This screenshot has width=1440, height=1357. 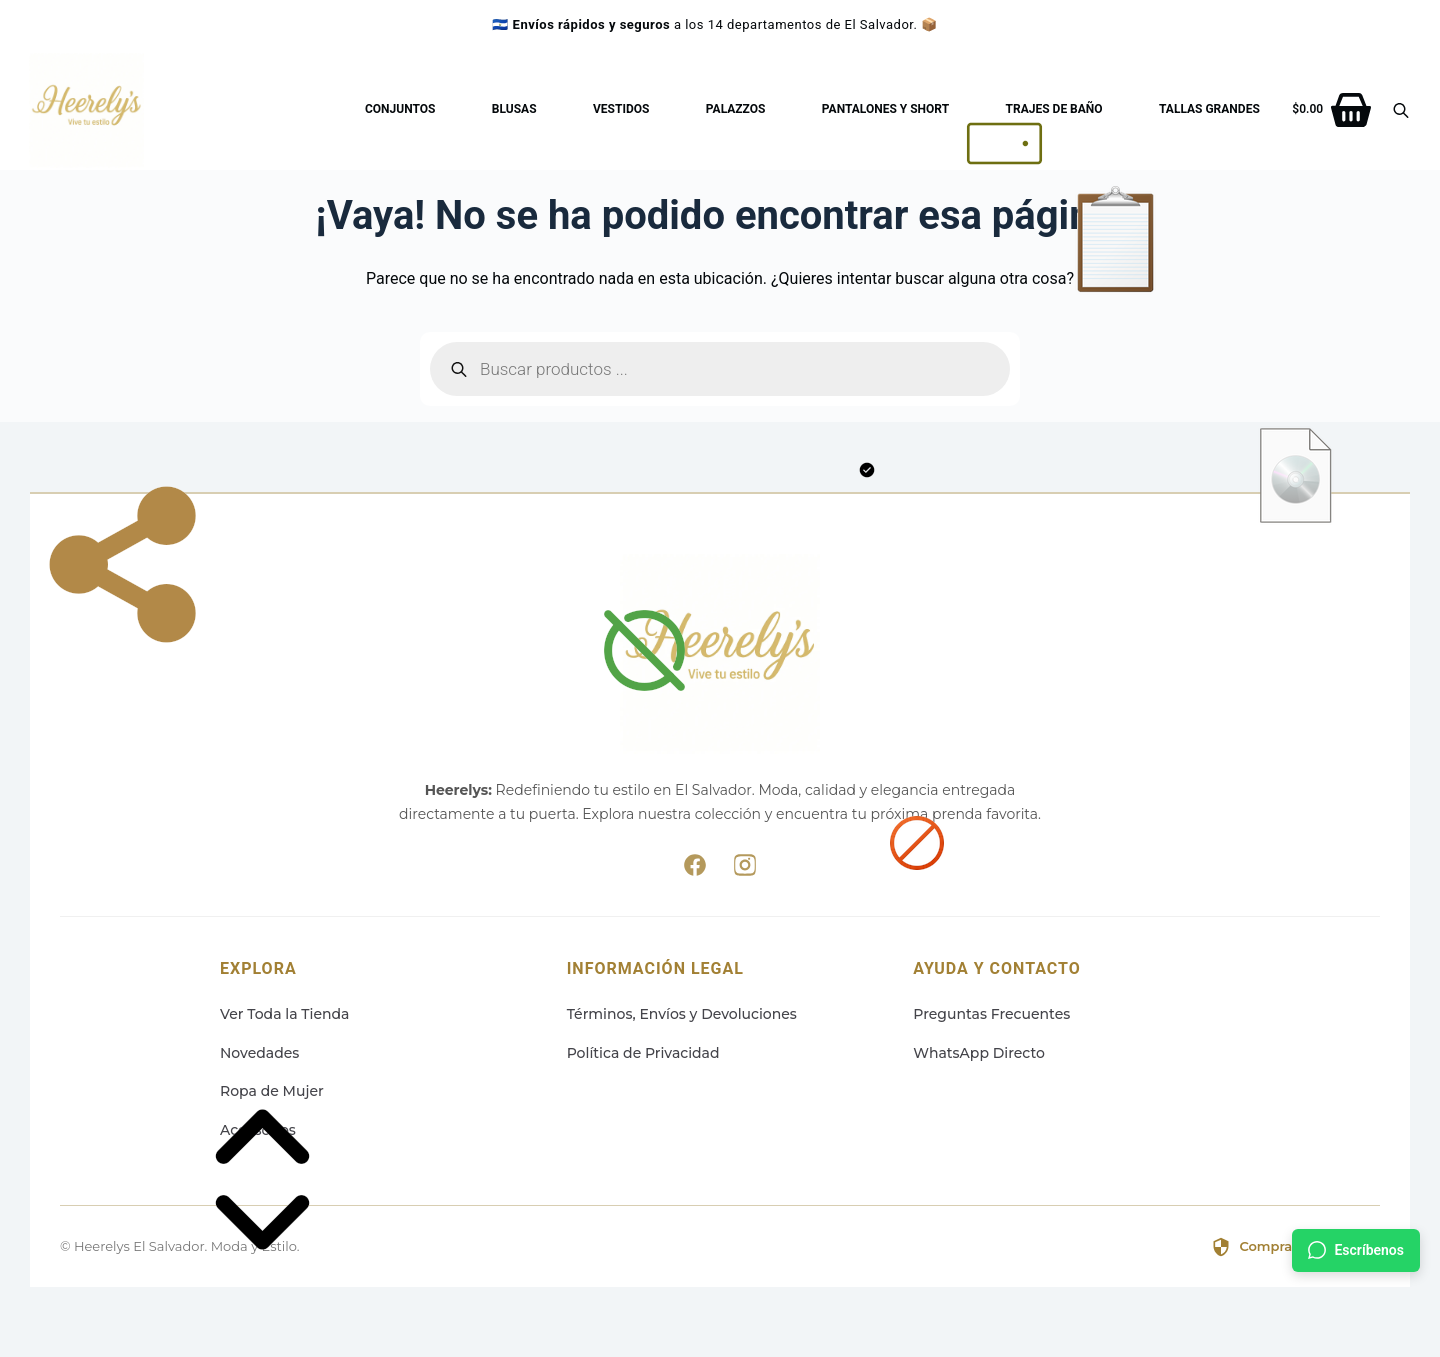 What do you see at coordinates (262, 1179) in the screenshot?
I see `expand or collapse a dropdown menu` at bounding box center [262, 1179].